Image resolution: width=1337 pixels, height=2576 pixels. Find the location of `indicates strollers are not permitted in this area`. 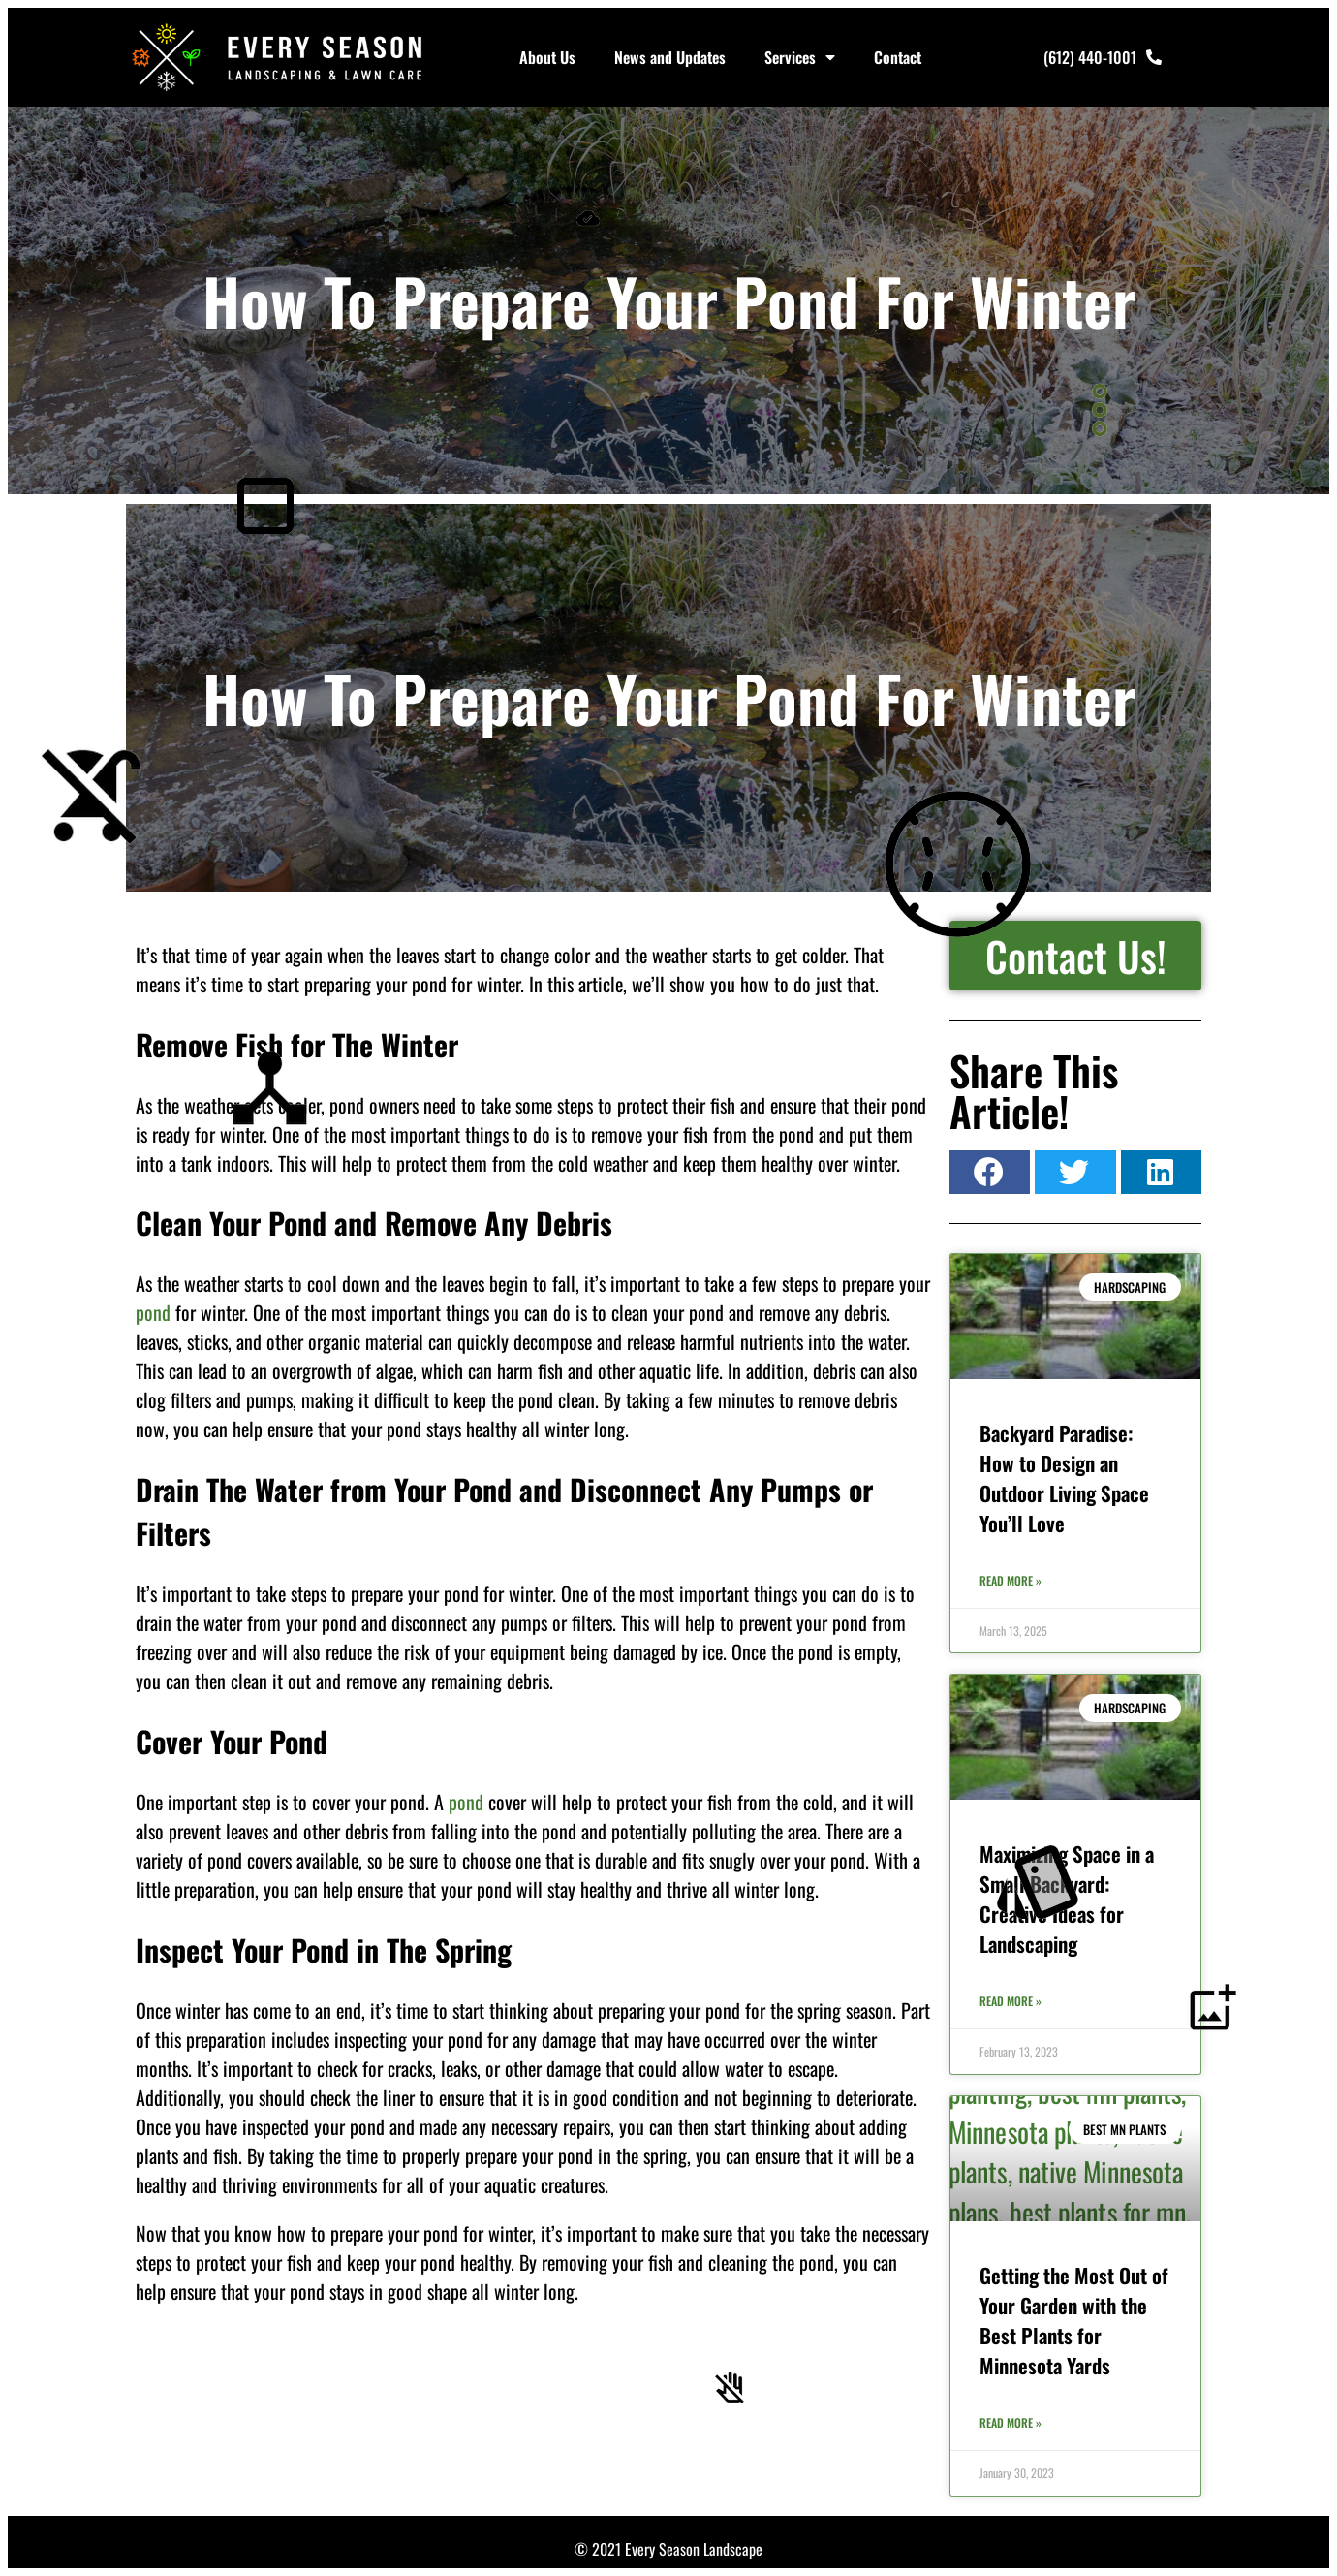

indicates strollers are not permitted in this area is located at coordinates (92, 793).